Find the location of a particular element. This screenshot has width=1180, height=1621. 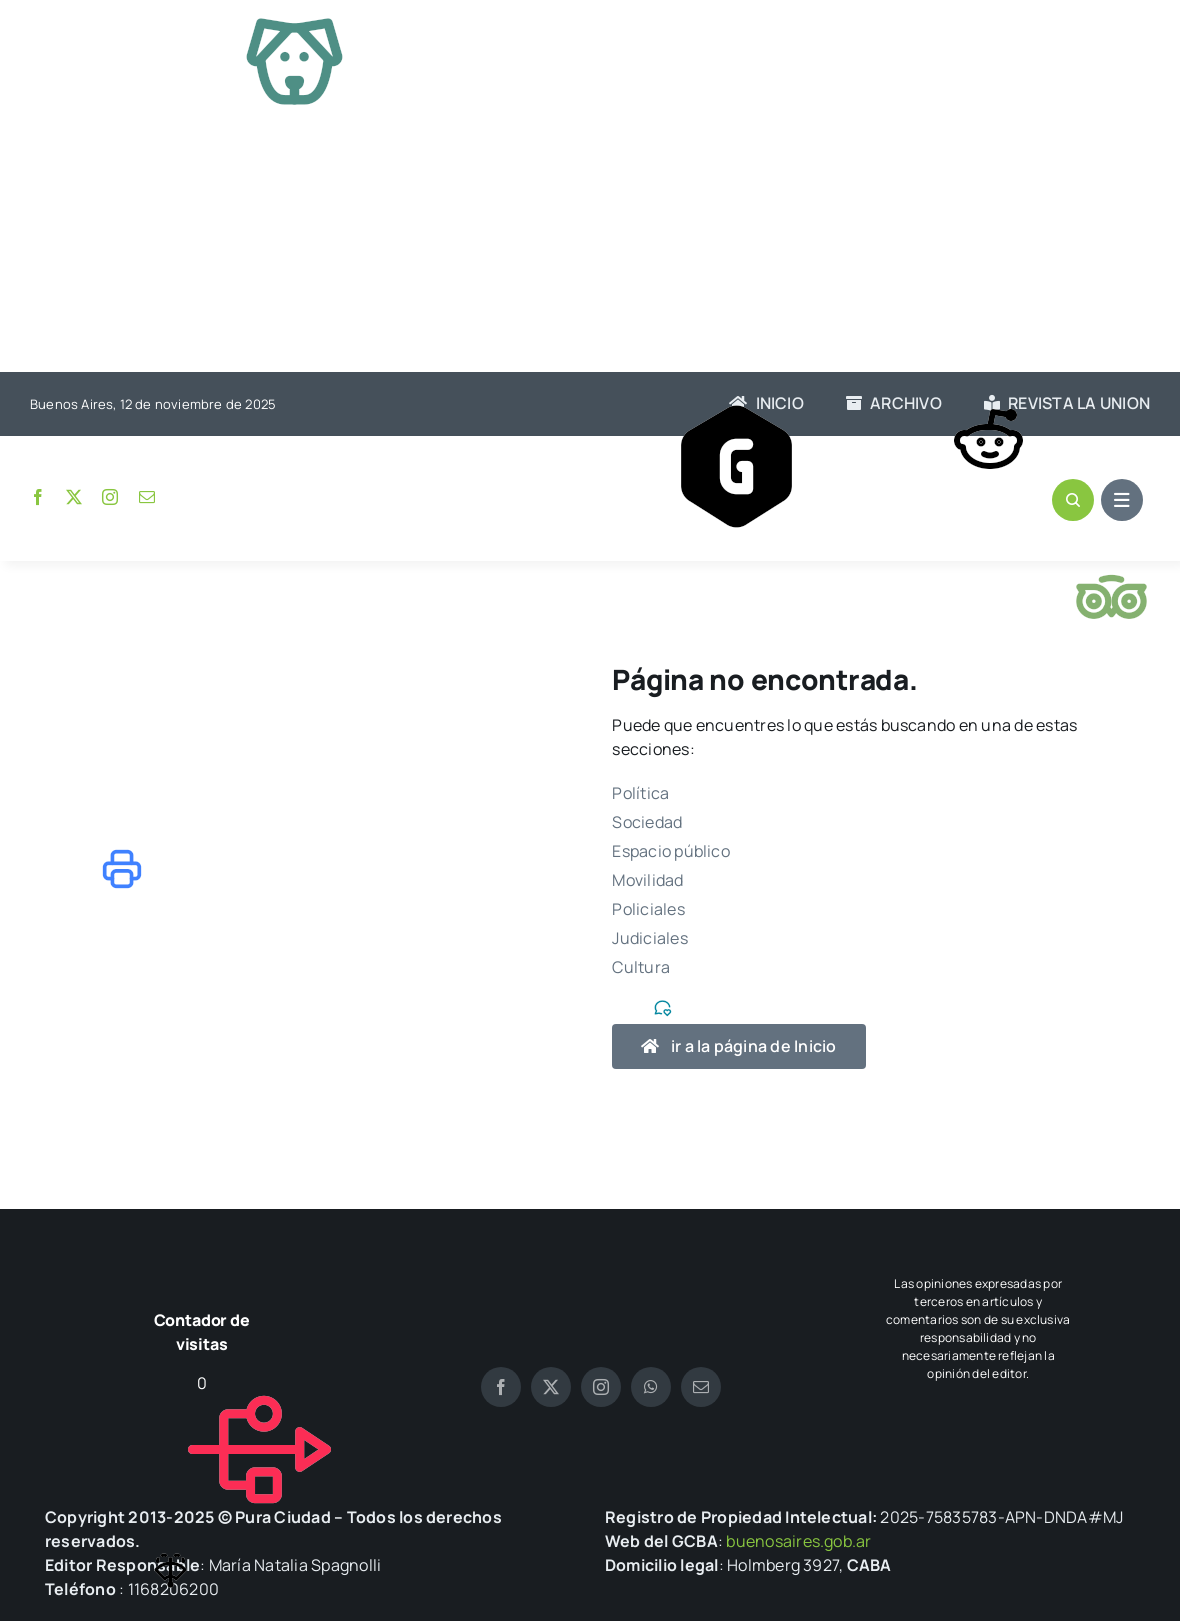

view liked or favorited messages is located at coordinates (662, 1007).